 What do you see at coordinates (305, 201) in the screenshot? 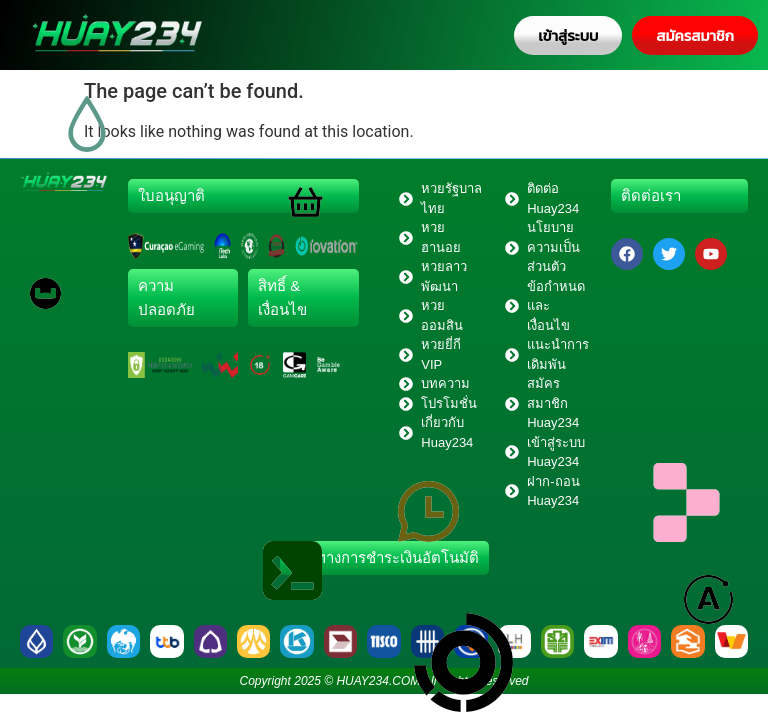
I see `view your shopping basket` at bounding box center [305, 201].